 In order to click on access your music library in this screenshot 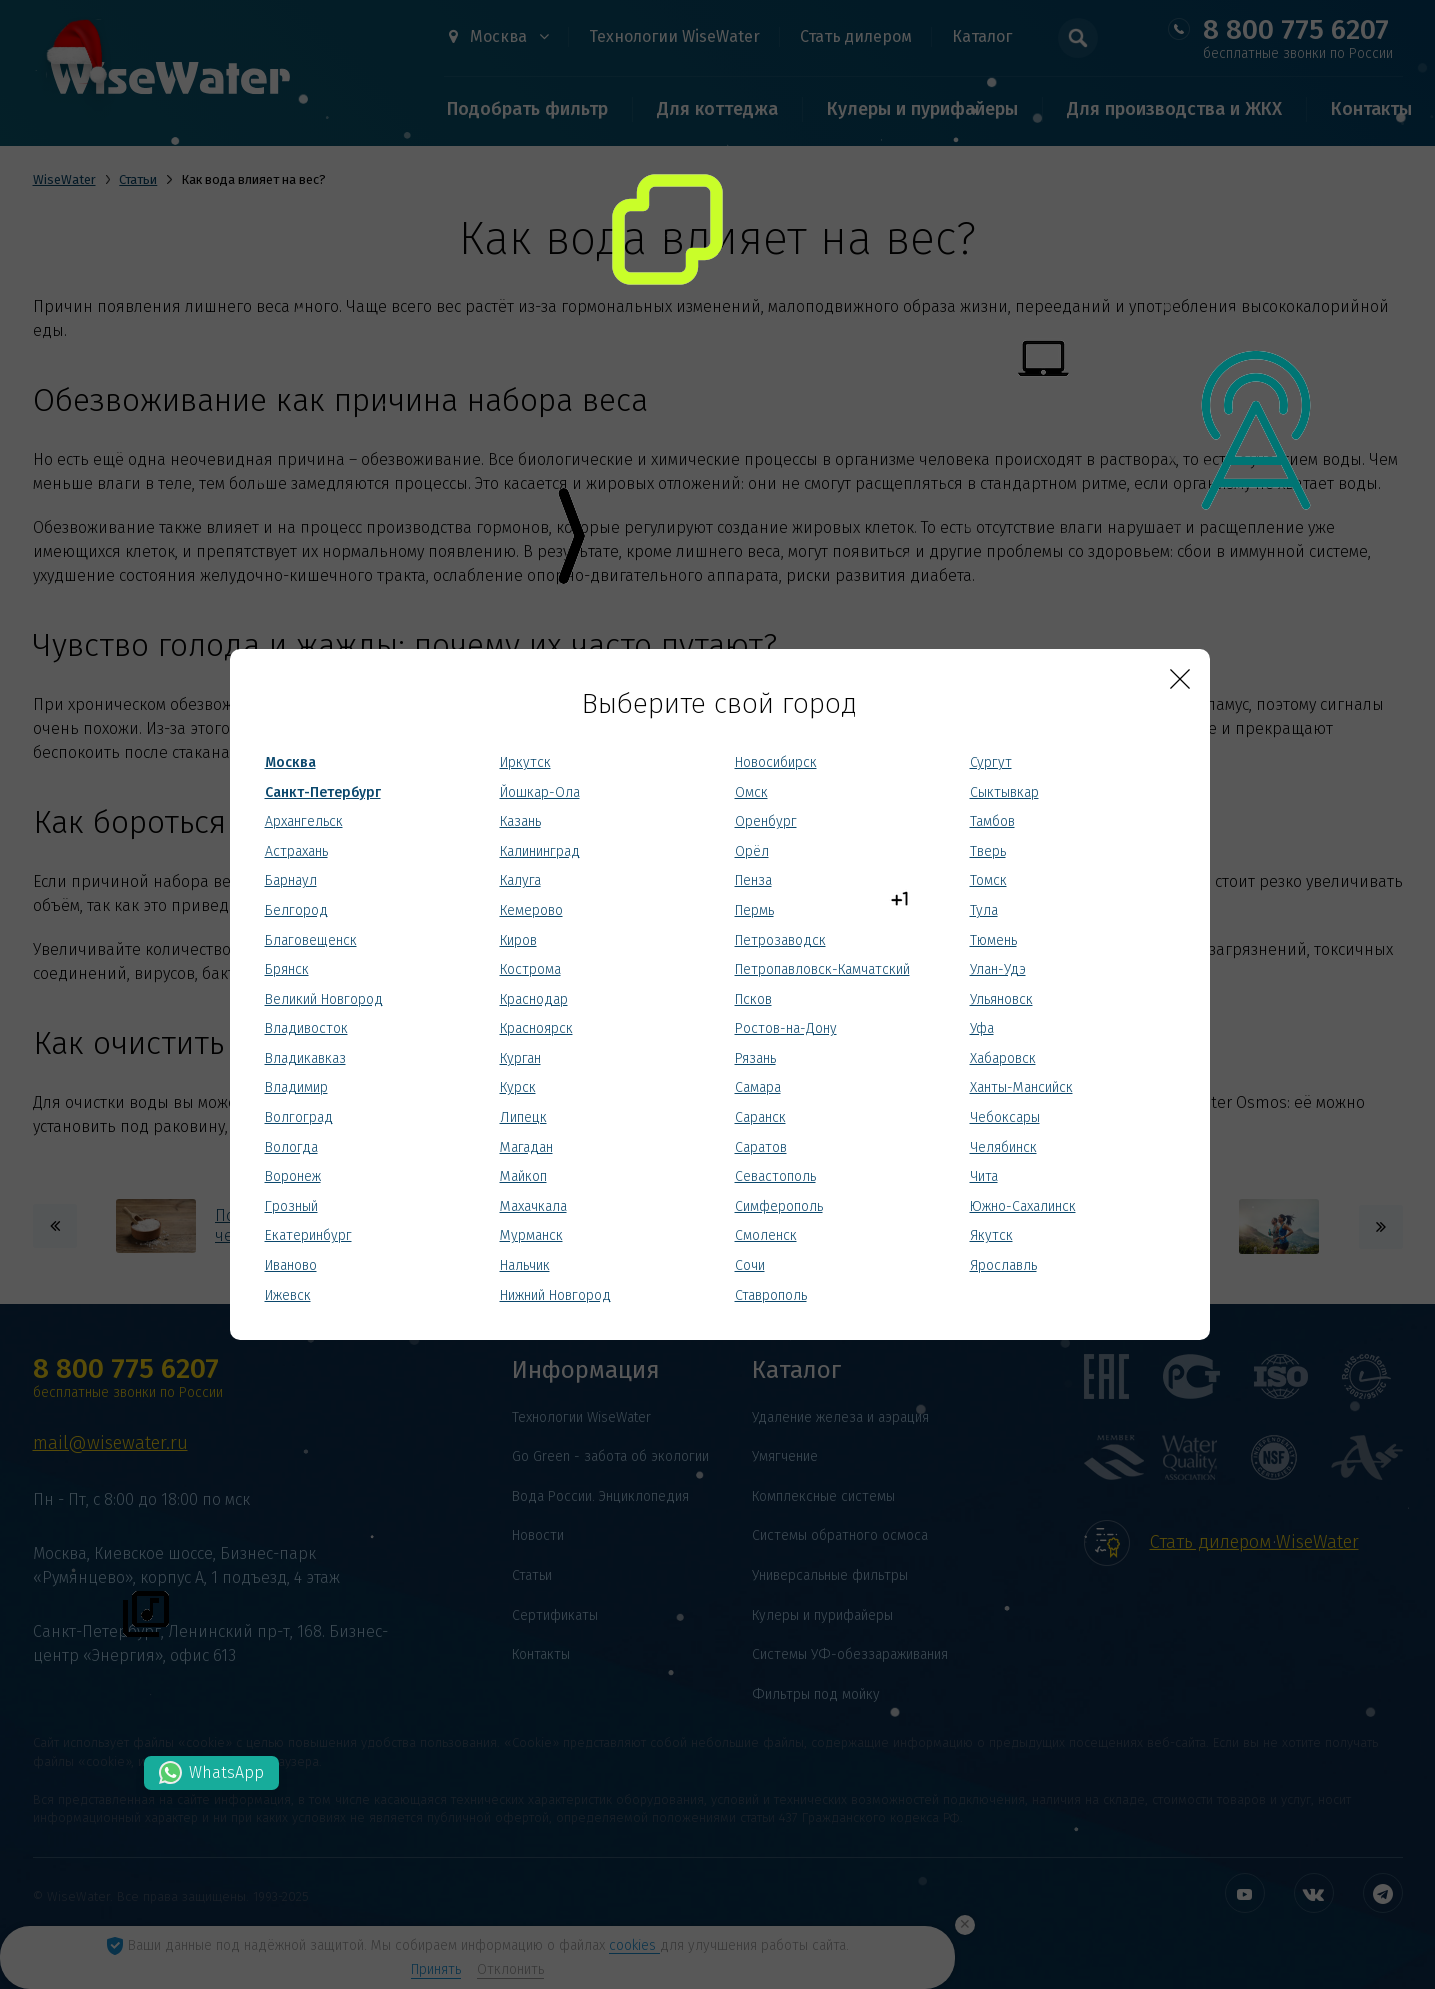, I will do `click(146, 1614)`.